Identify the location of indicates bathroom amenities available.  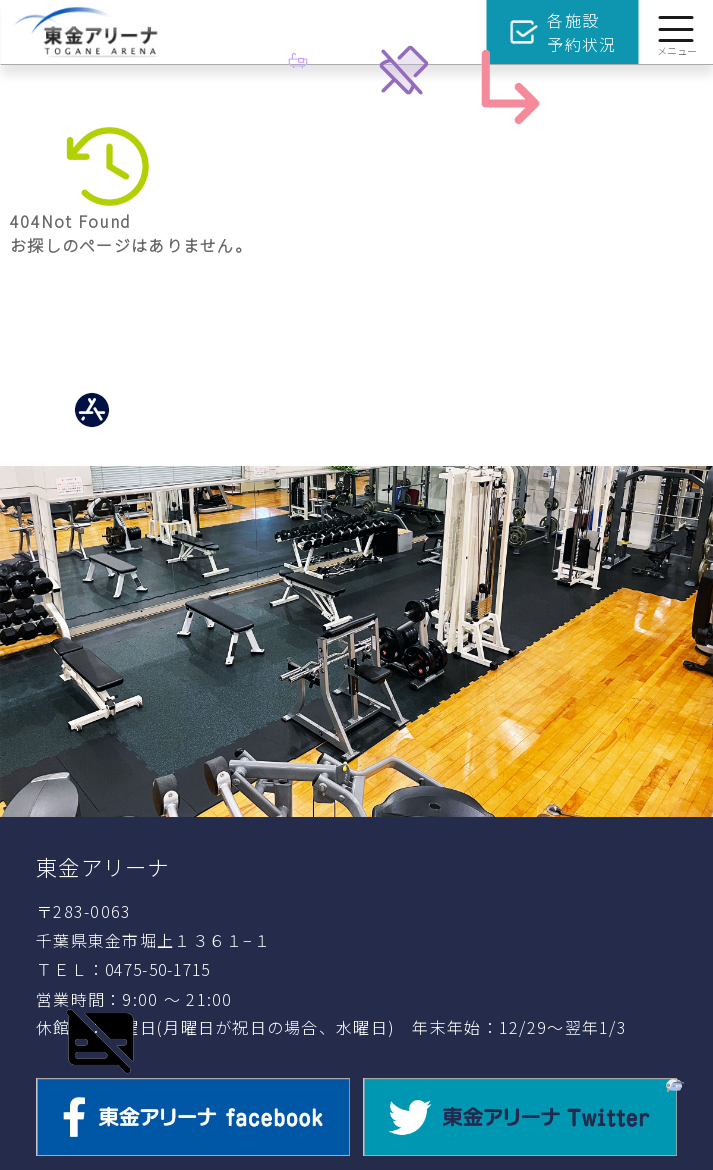
(298, 61).